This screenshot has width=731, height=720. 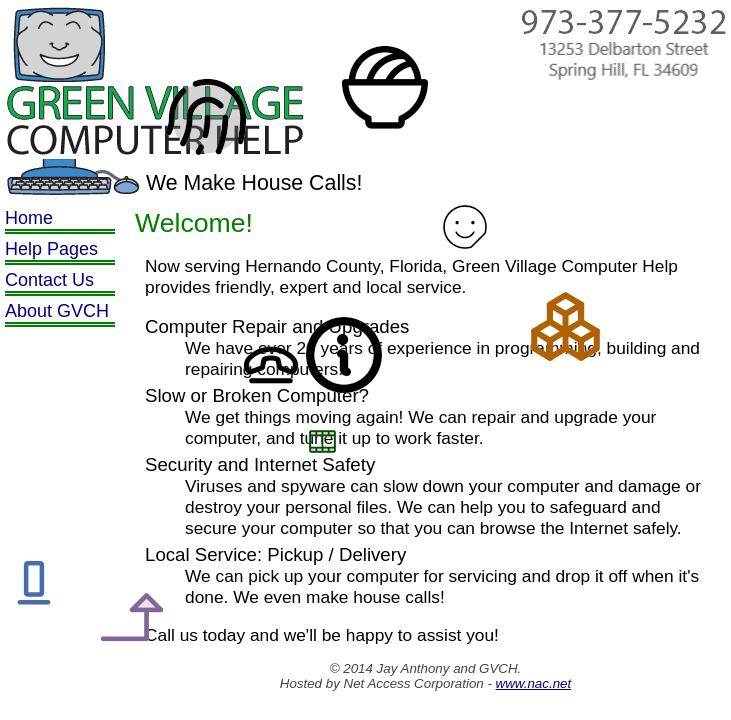 I want to click on view more information or details, so click(x=344, y=355).